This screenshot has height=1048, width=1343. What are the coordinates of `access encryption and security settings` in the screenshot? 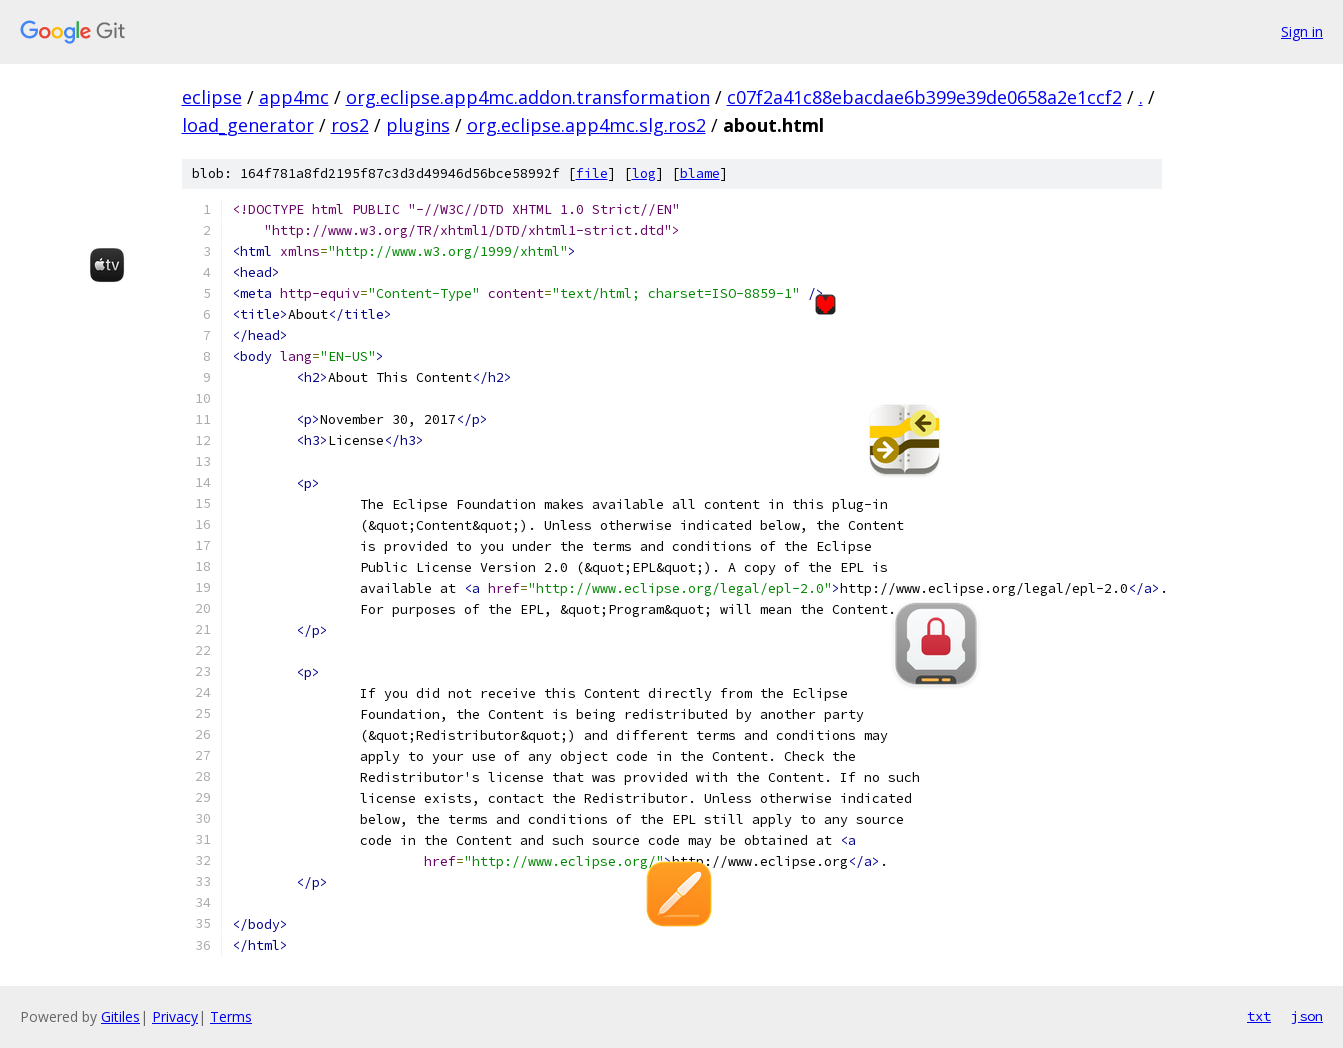 It's located at (936, 645).